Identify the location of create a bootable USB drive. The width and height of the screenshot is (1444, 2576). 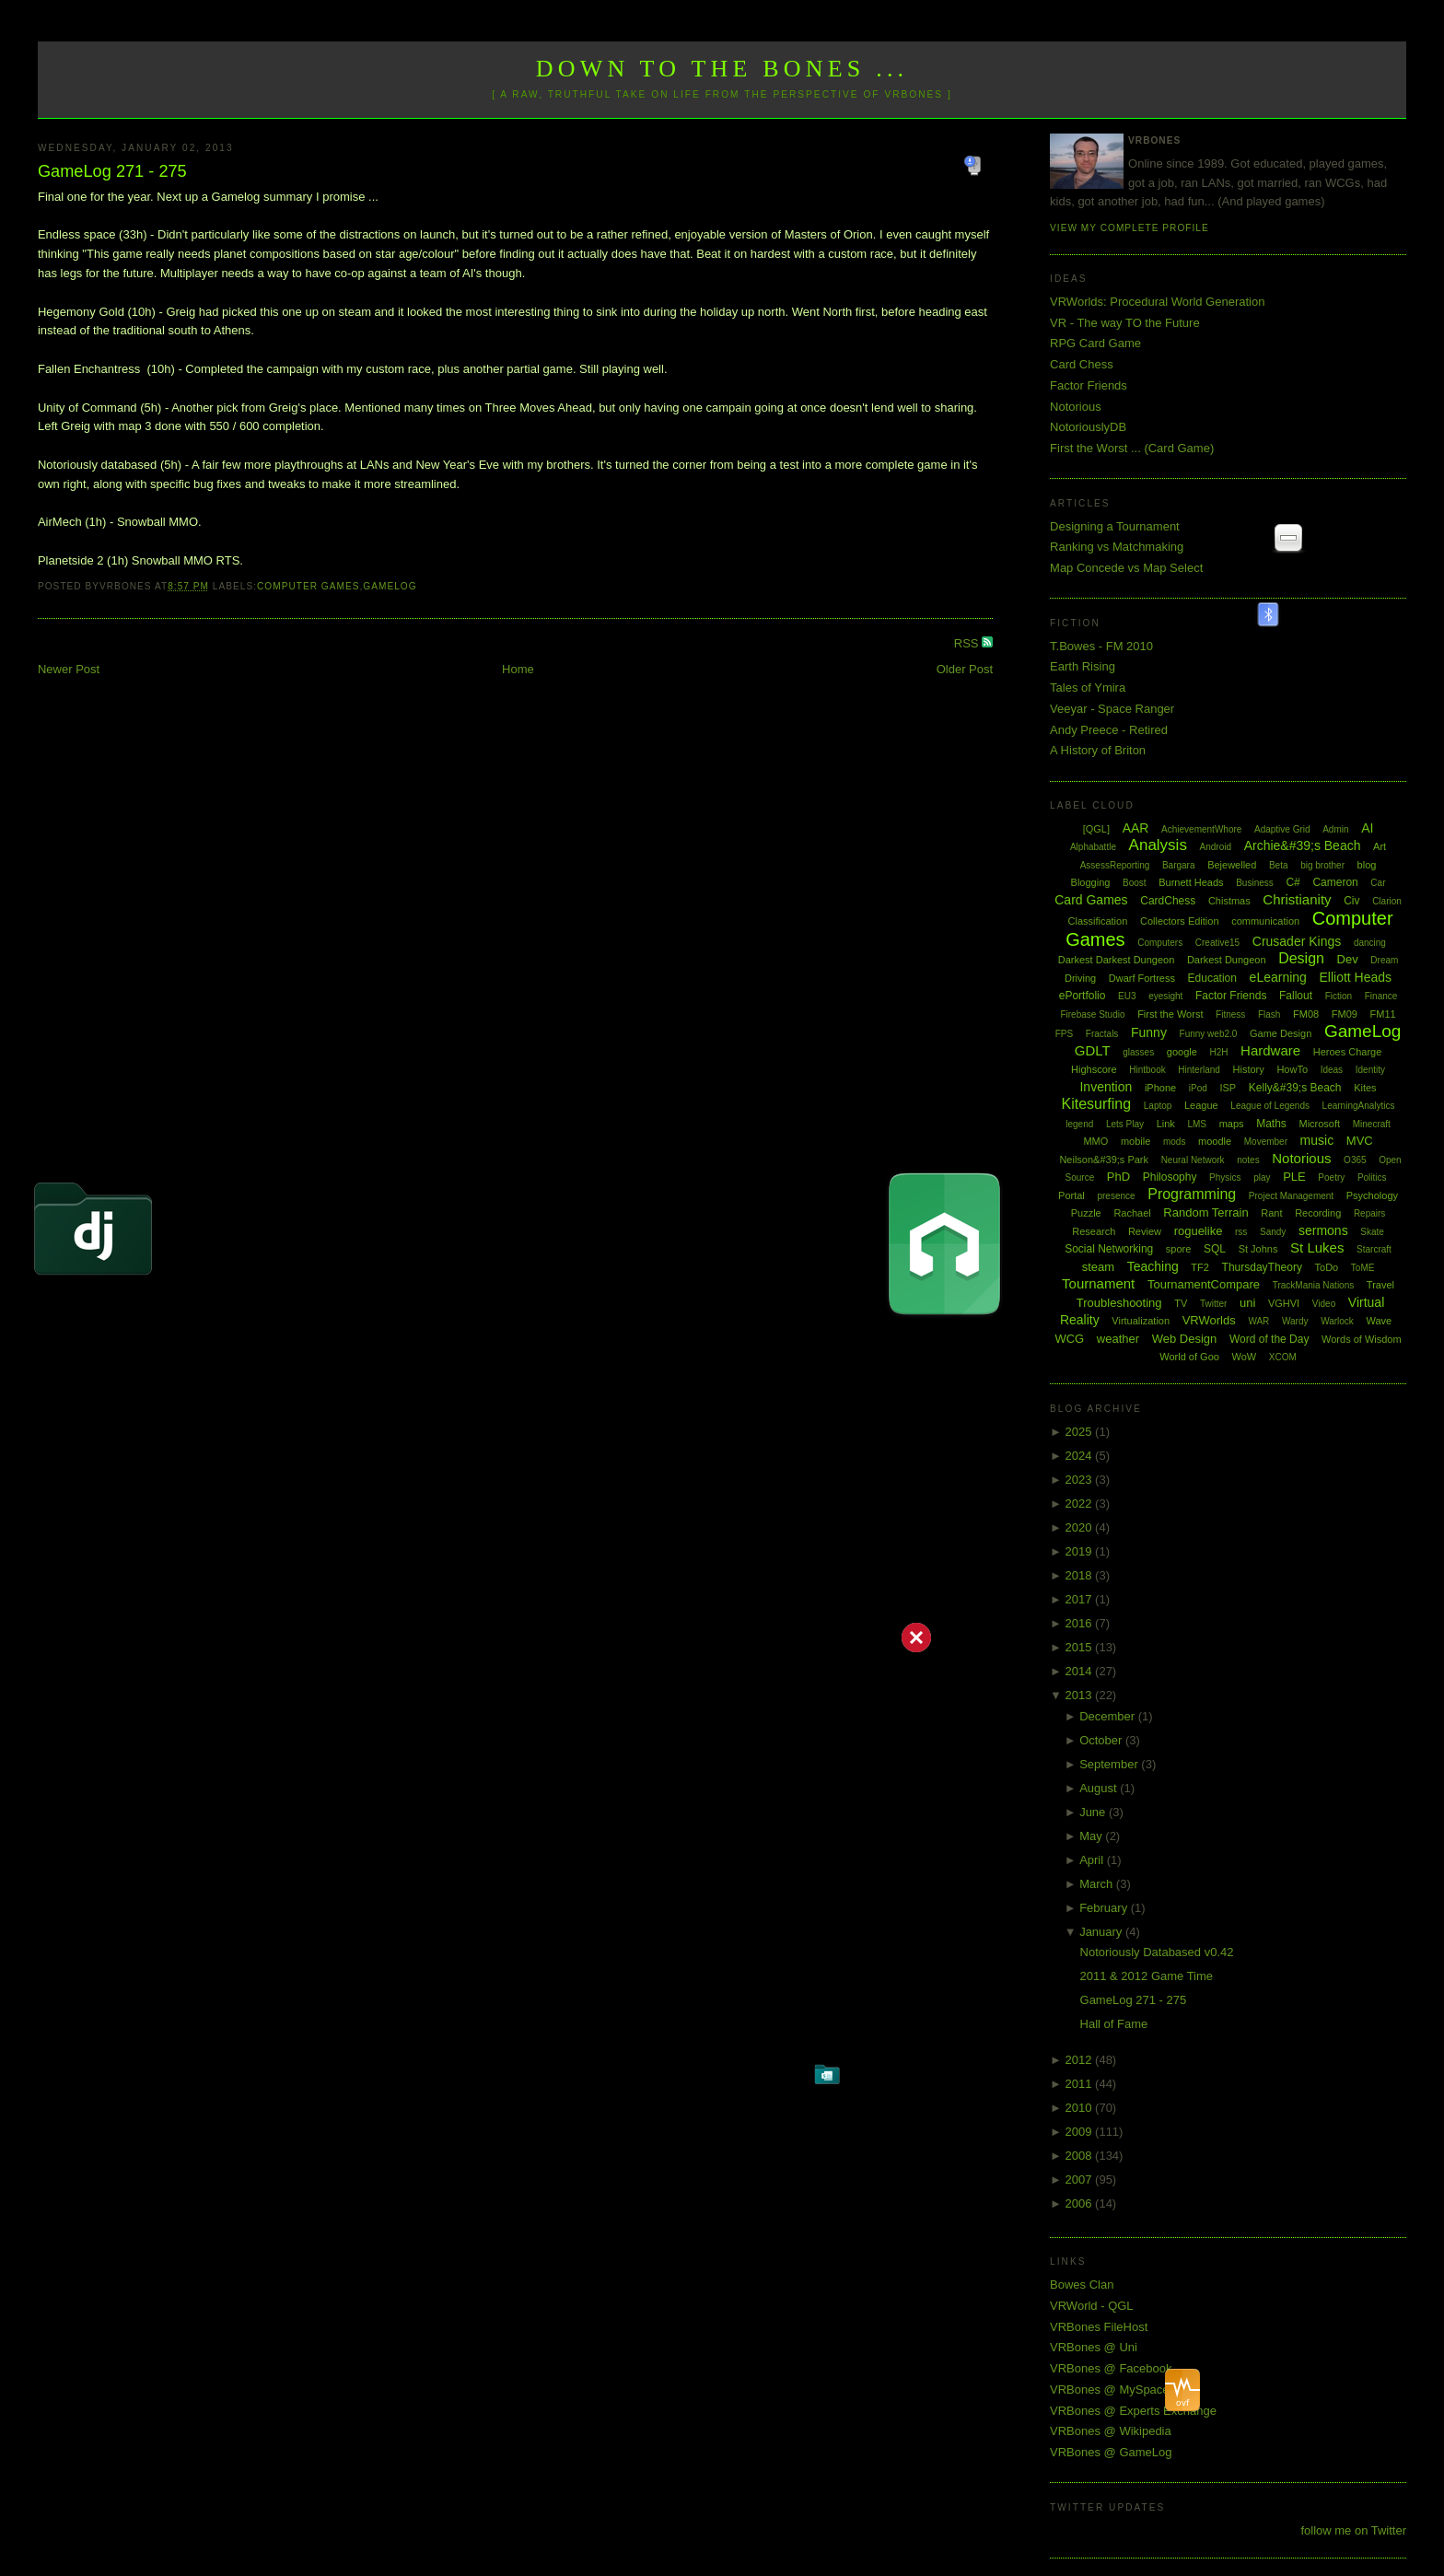
(974, 166).